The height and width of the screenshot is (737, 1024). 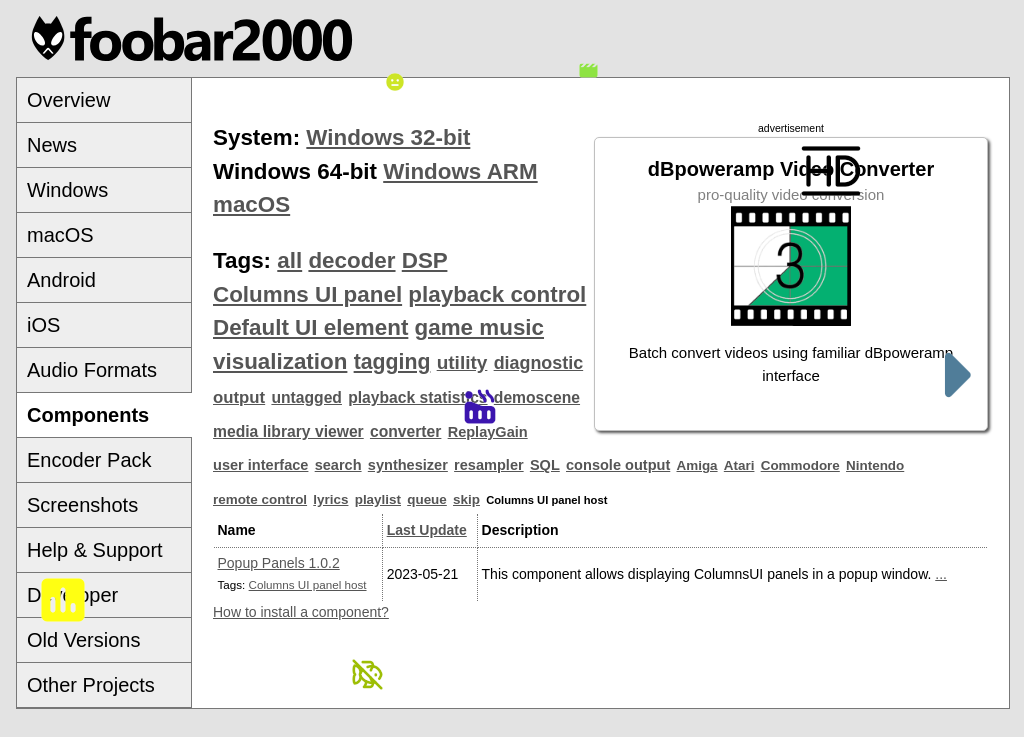 What do you see at coordinates (395, 82) in the screenshot?
I see `indicate a neutral or indifferent reaction` at bounding box center [395, 82].